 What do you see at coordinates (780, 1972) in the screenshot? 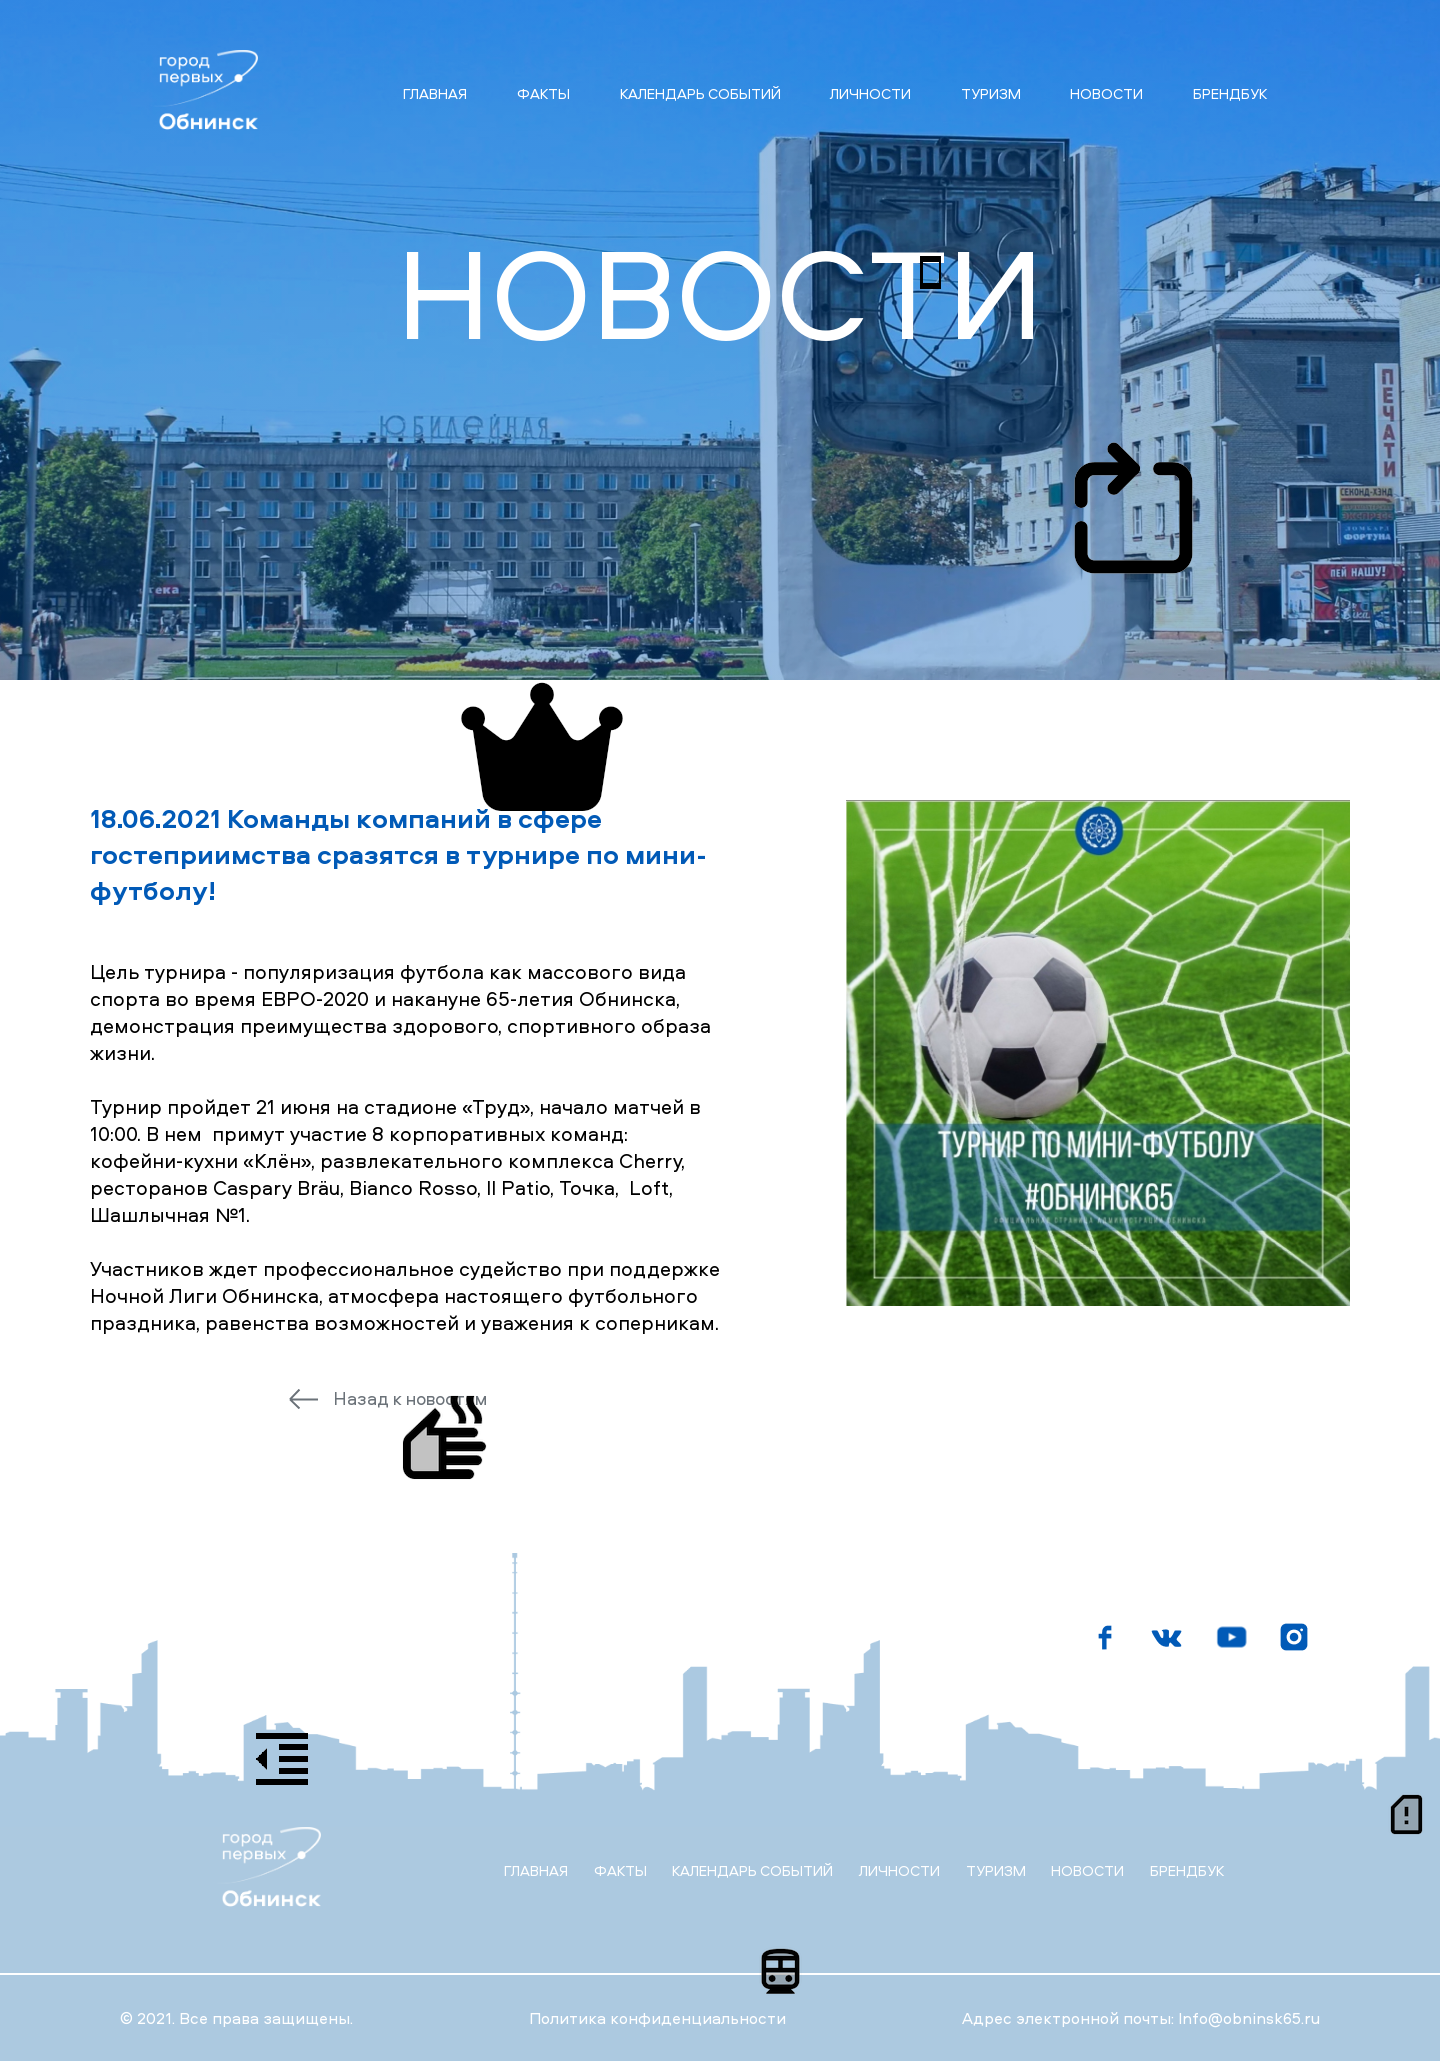
I see `get subway or metro directions` at bounding box center [780, 1972].